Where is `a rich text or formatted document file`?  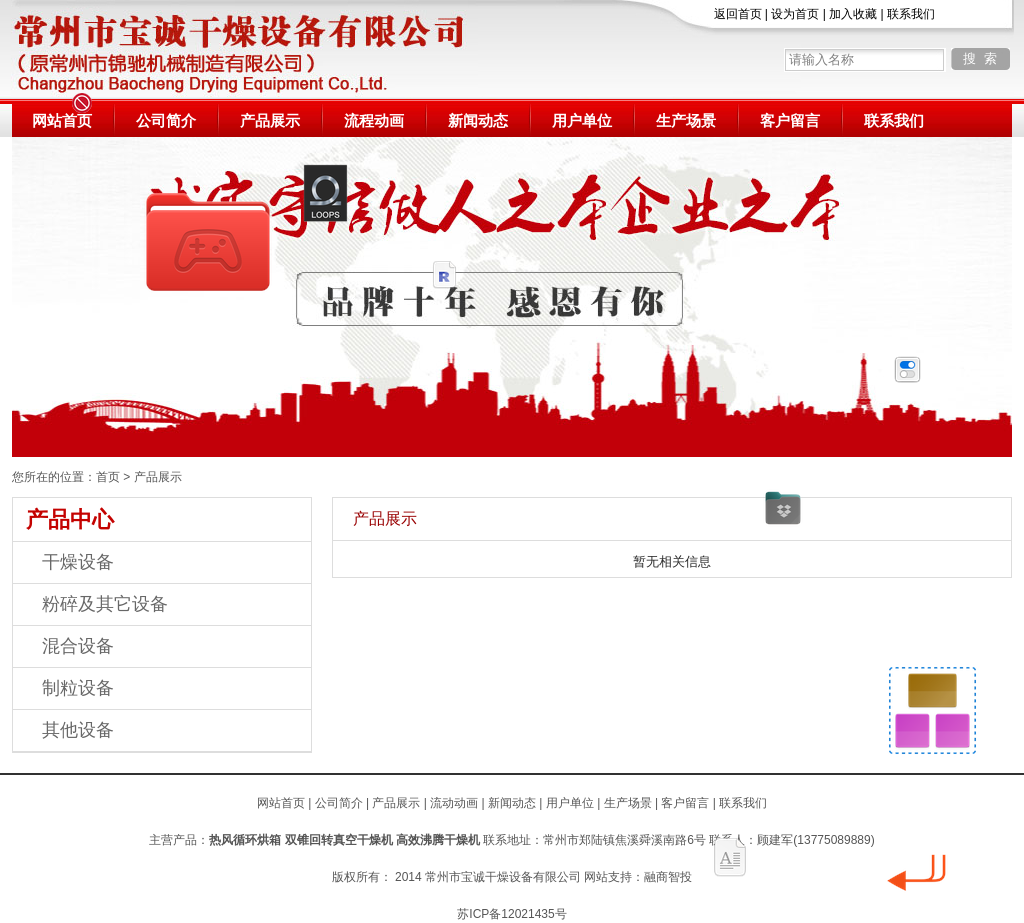 a rich text or formatted document file is located at coordinates (730, 857).